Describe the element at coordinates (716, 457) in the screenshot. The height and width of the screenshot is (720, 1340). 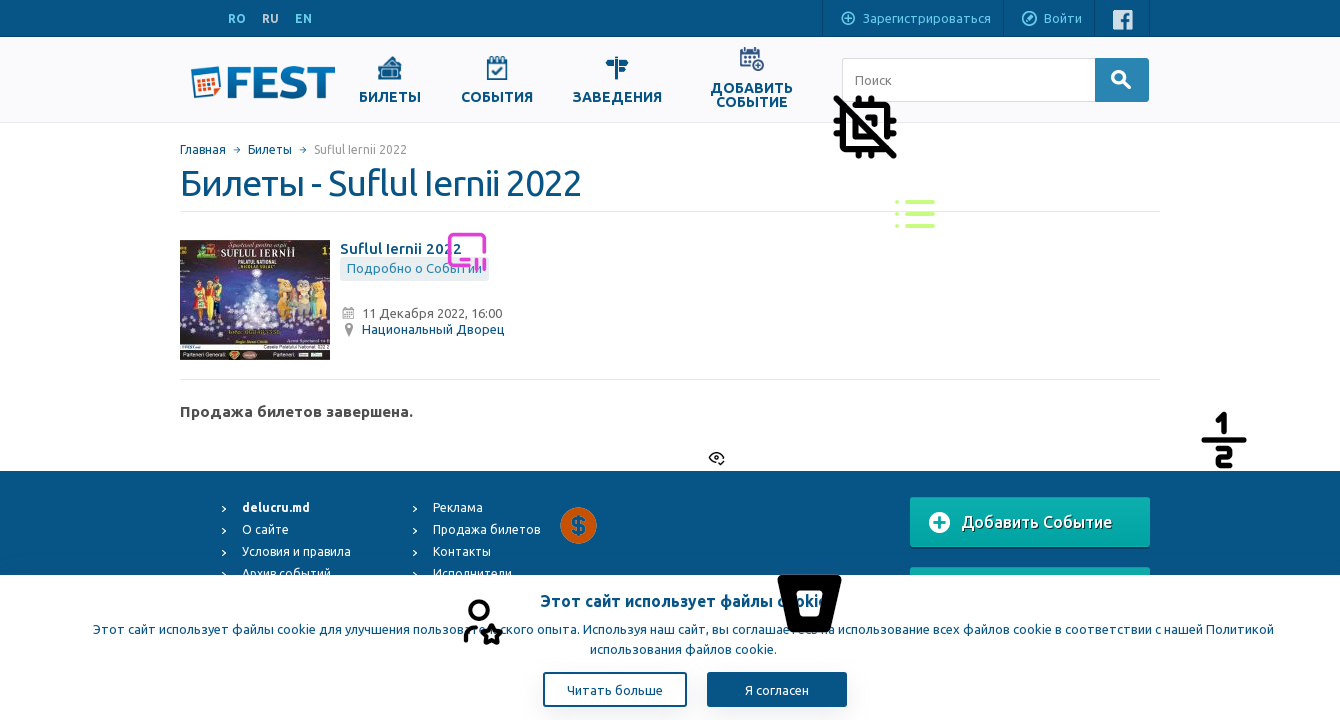
I see `mark item as viewed or read` at that location.